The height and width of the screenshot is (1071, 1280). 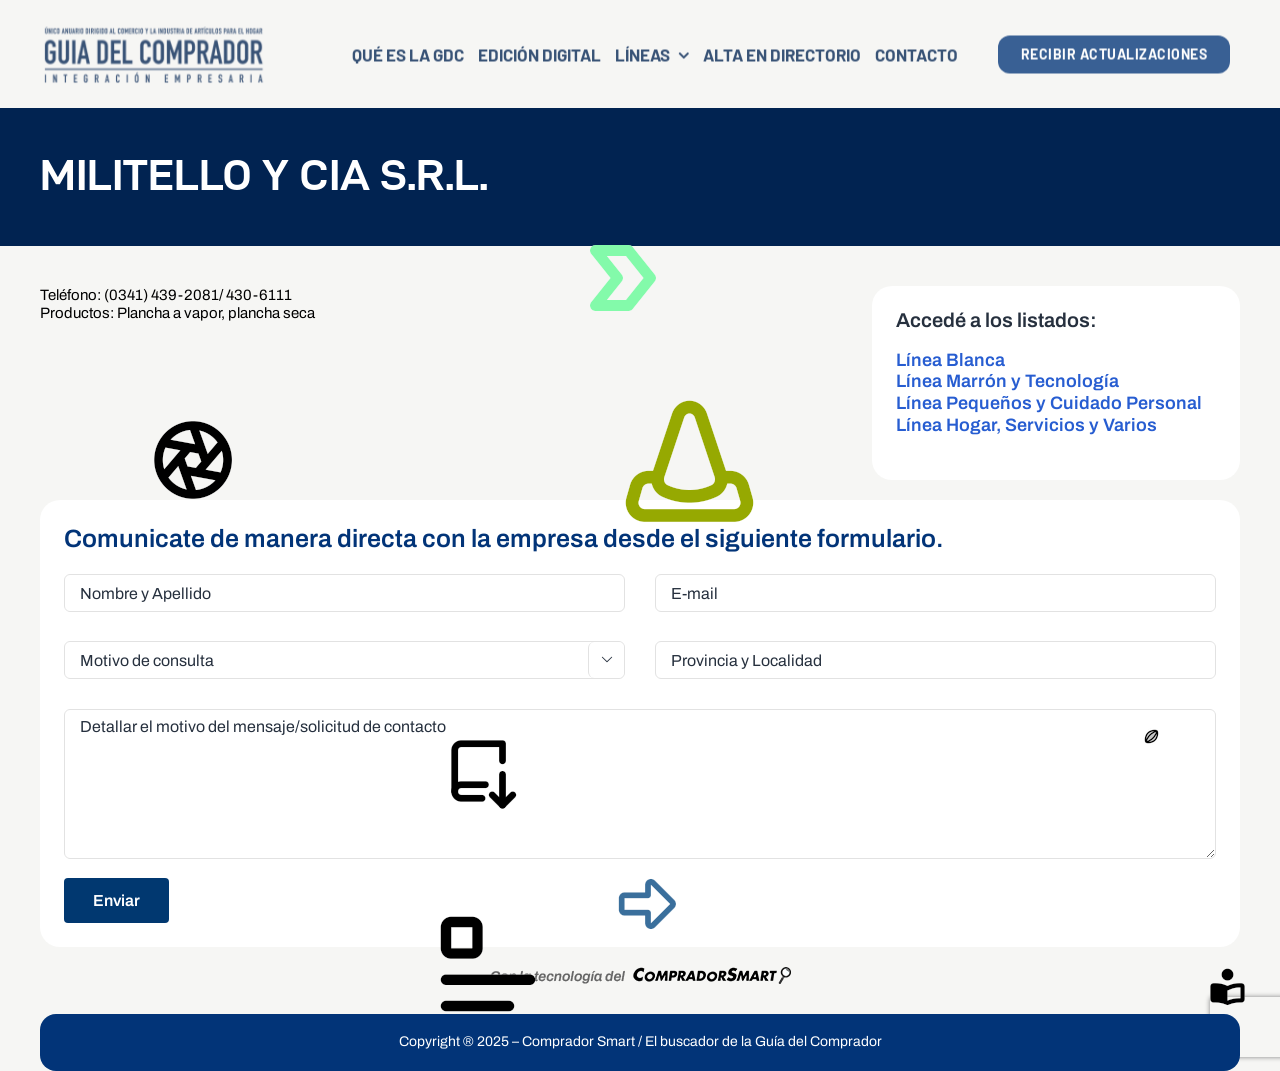 I want to click on access rugby sports content or scores, so click(x=1151, y=736).